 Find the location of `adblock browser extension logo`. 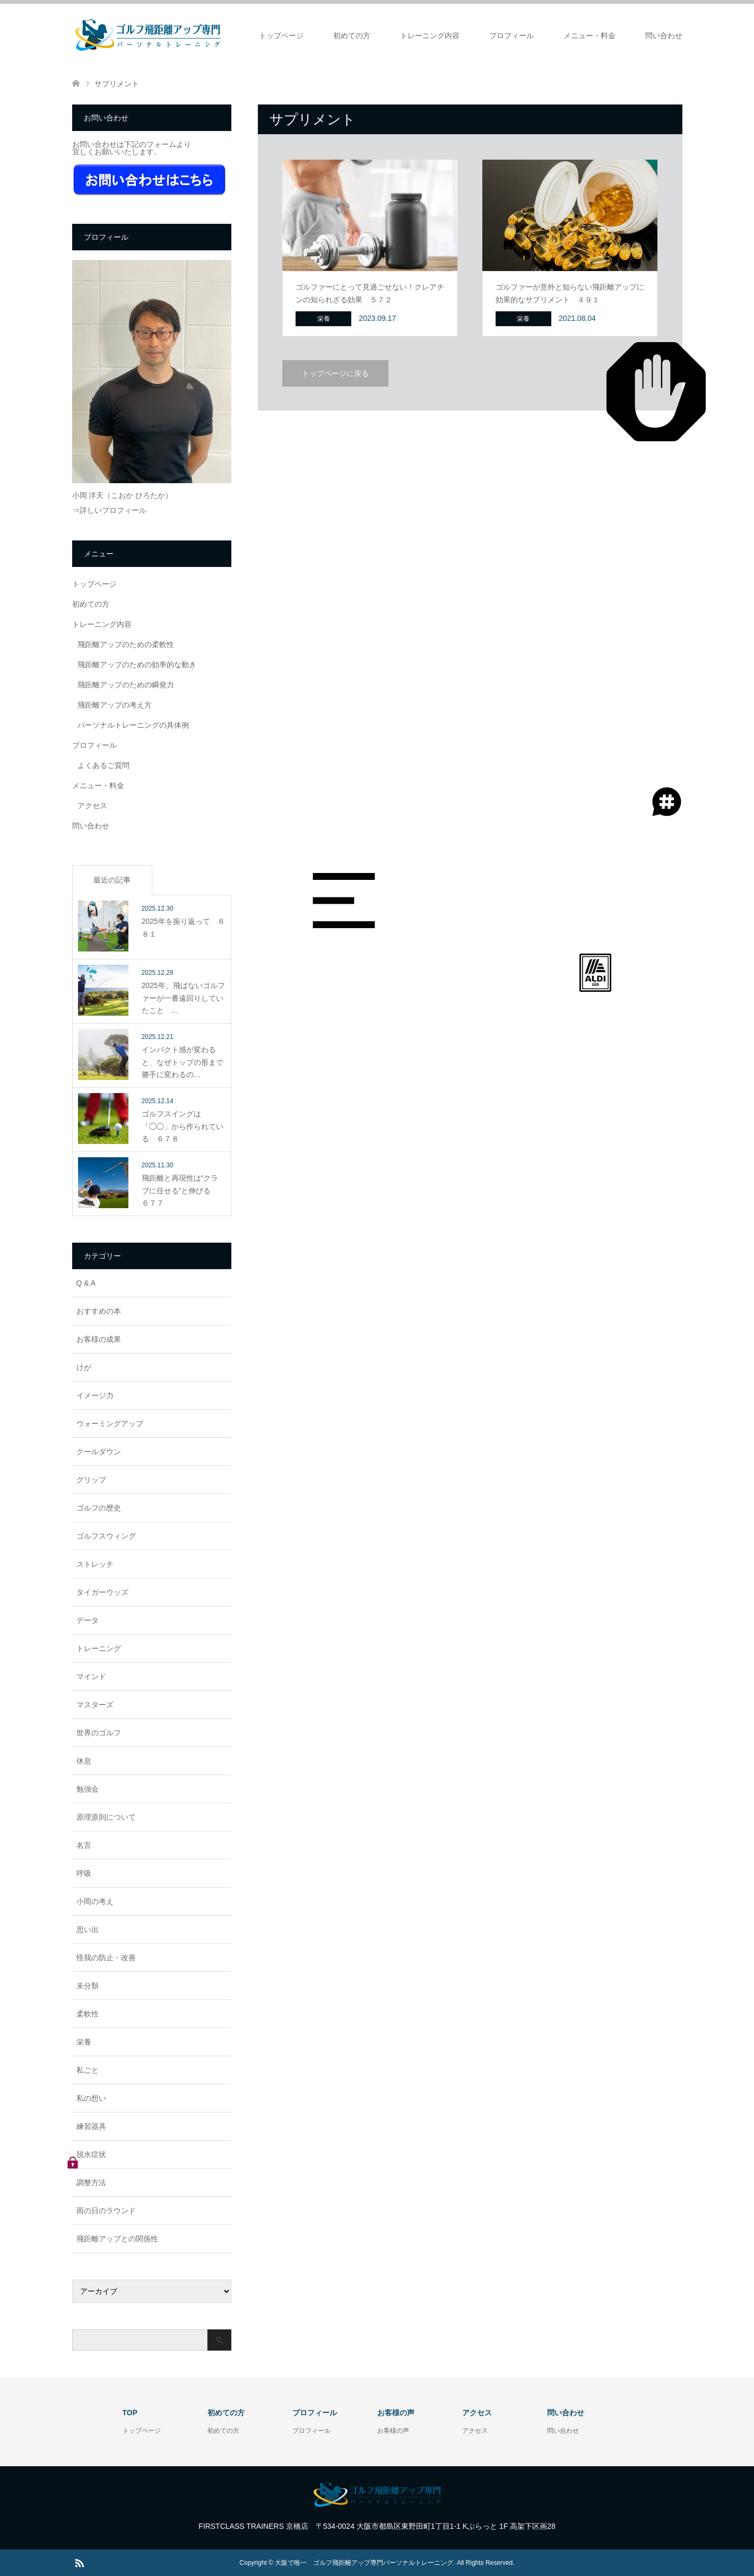

adblock browser extension logo is located at coordinates (656, 391).